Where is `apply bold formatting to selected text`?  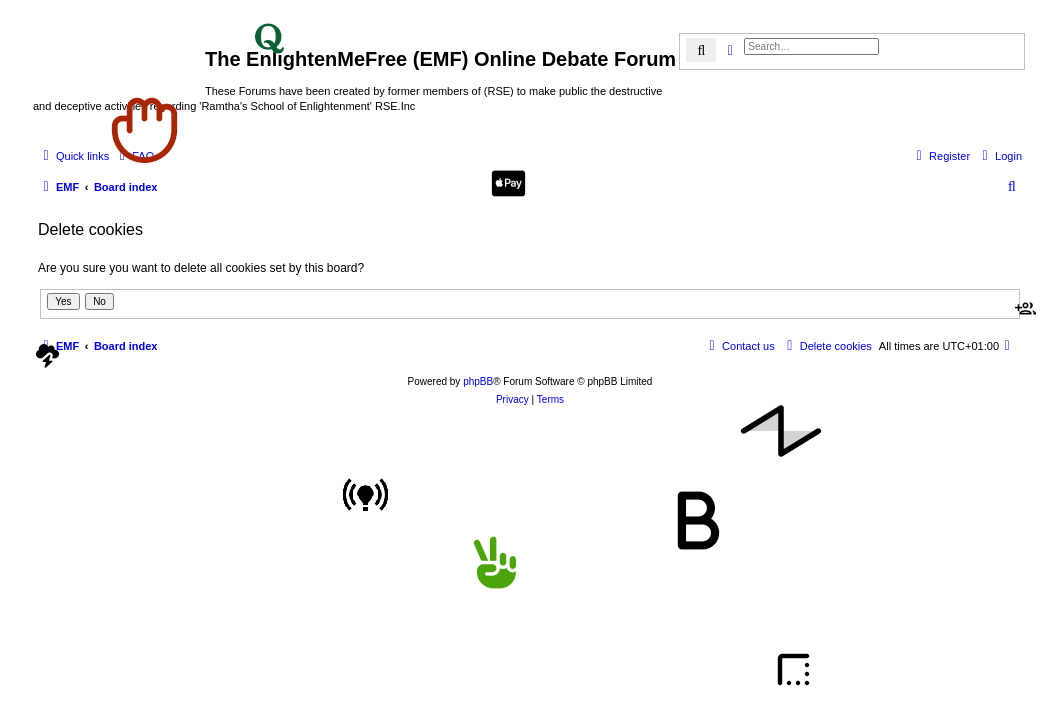
apply bold formatting to selected text is located at coordinates (698, 520).